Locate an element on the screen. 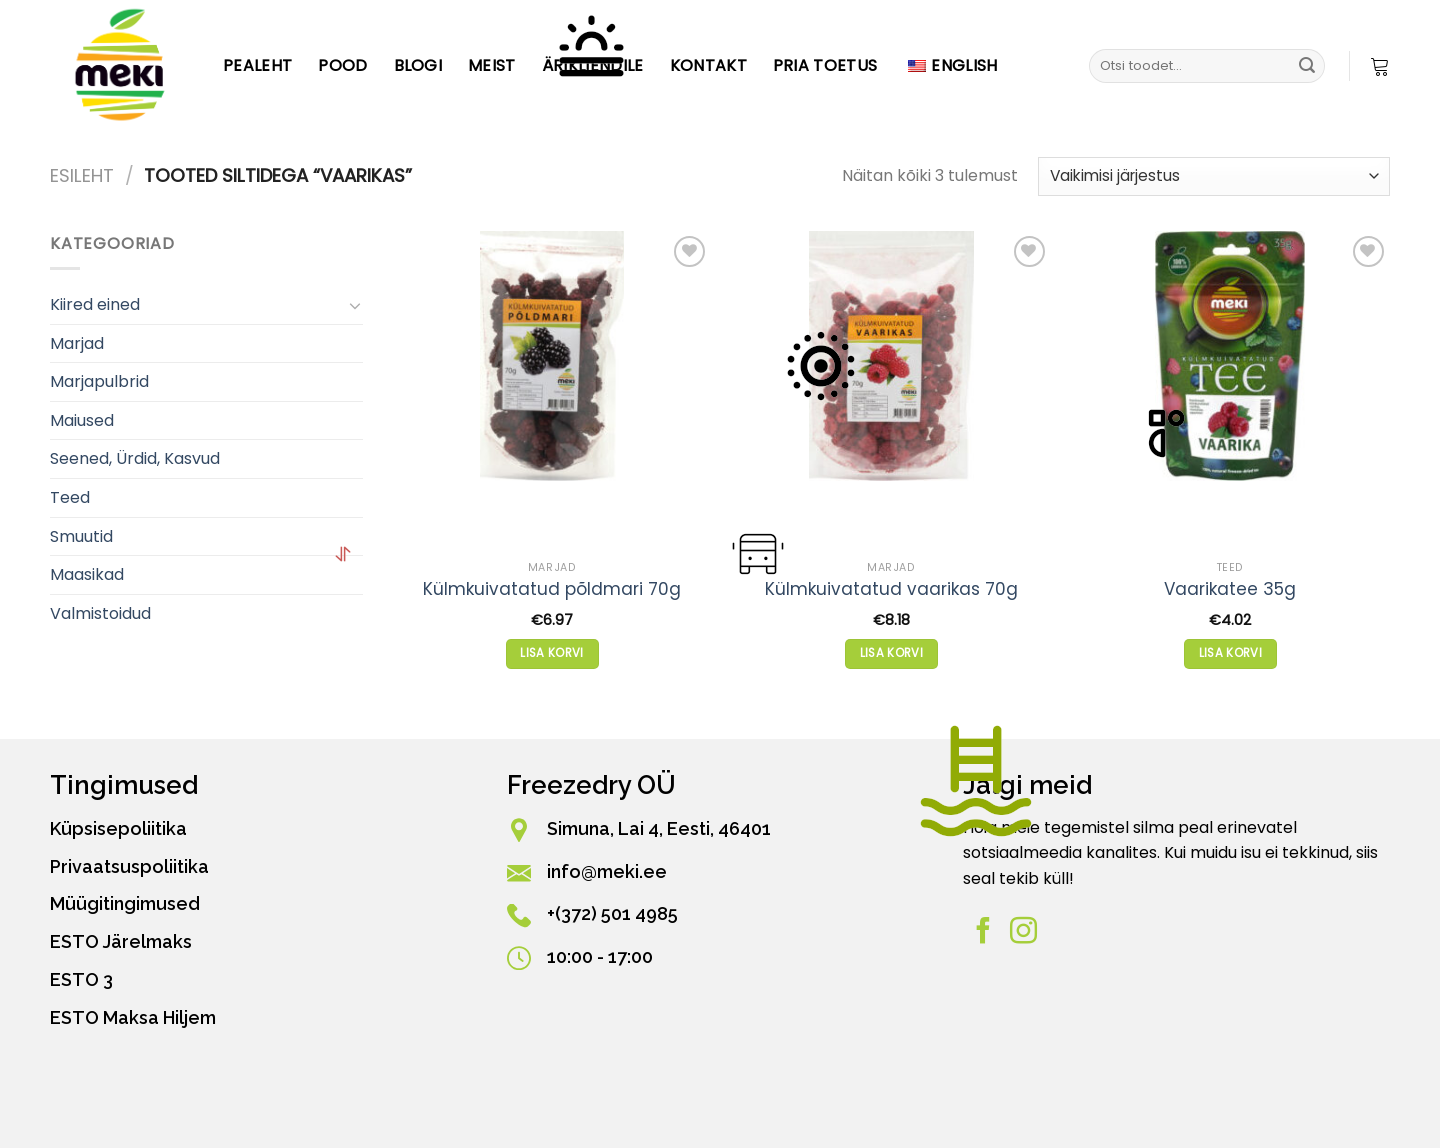 The width and height of the screenshot is (1440, 1148). indicates swimming pool amenity available is located at coordinates (976, 781).